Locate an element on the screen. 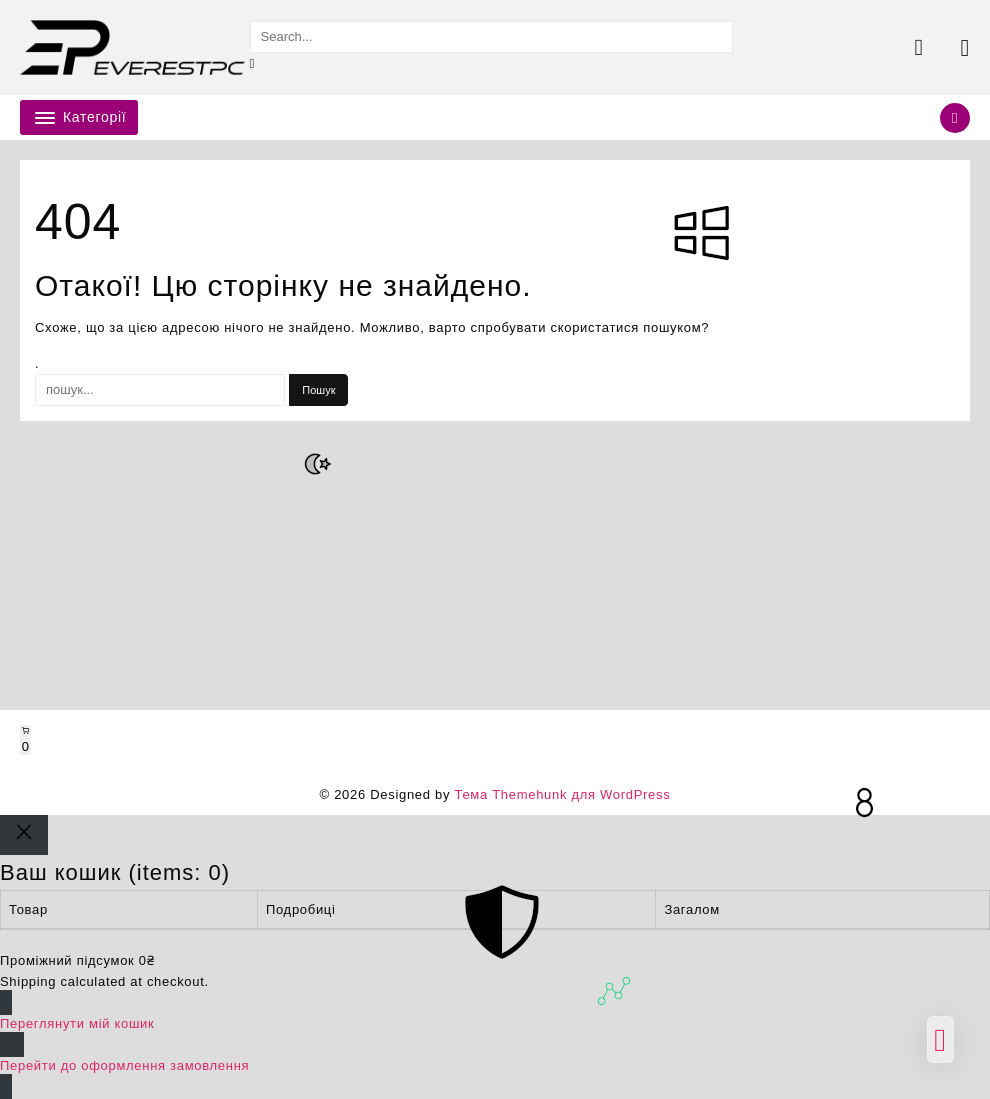 The height and width of the screenshot is (1099, 990). open windows start menu is located at coordinates (704, 233).